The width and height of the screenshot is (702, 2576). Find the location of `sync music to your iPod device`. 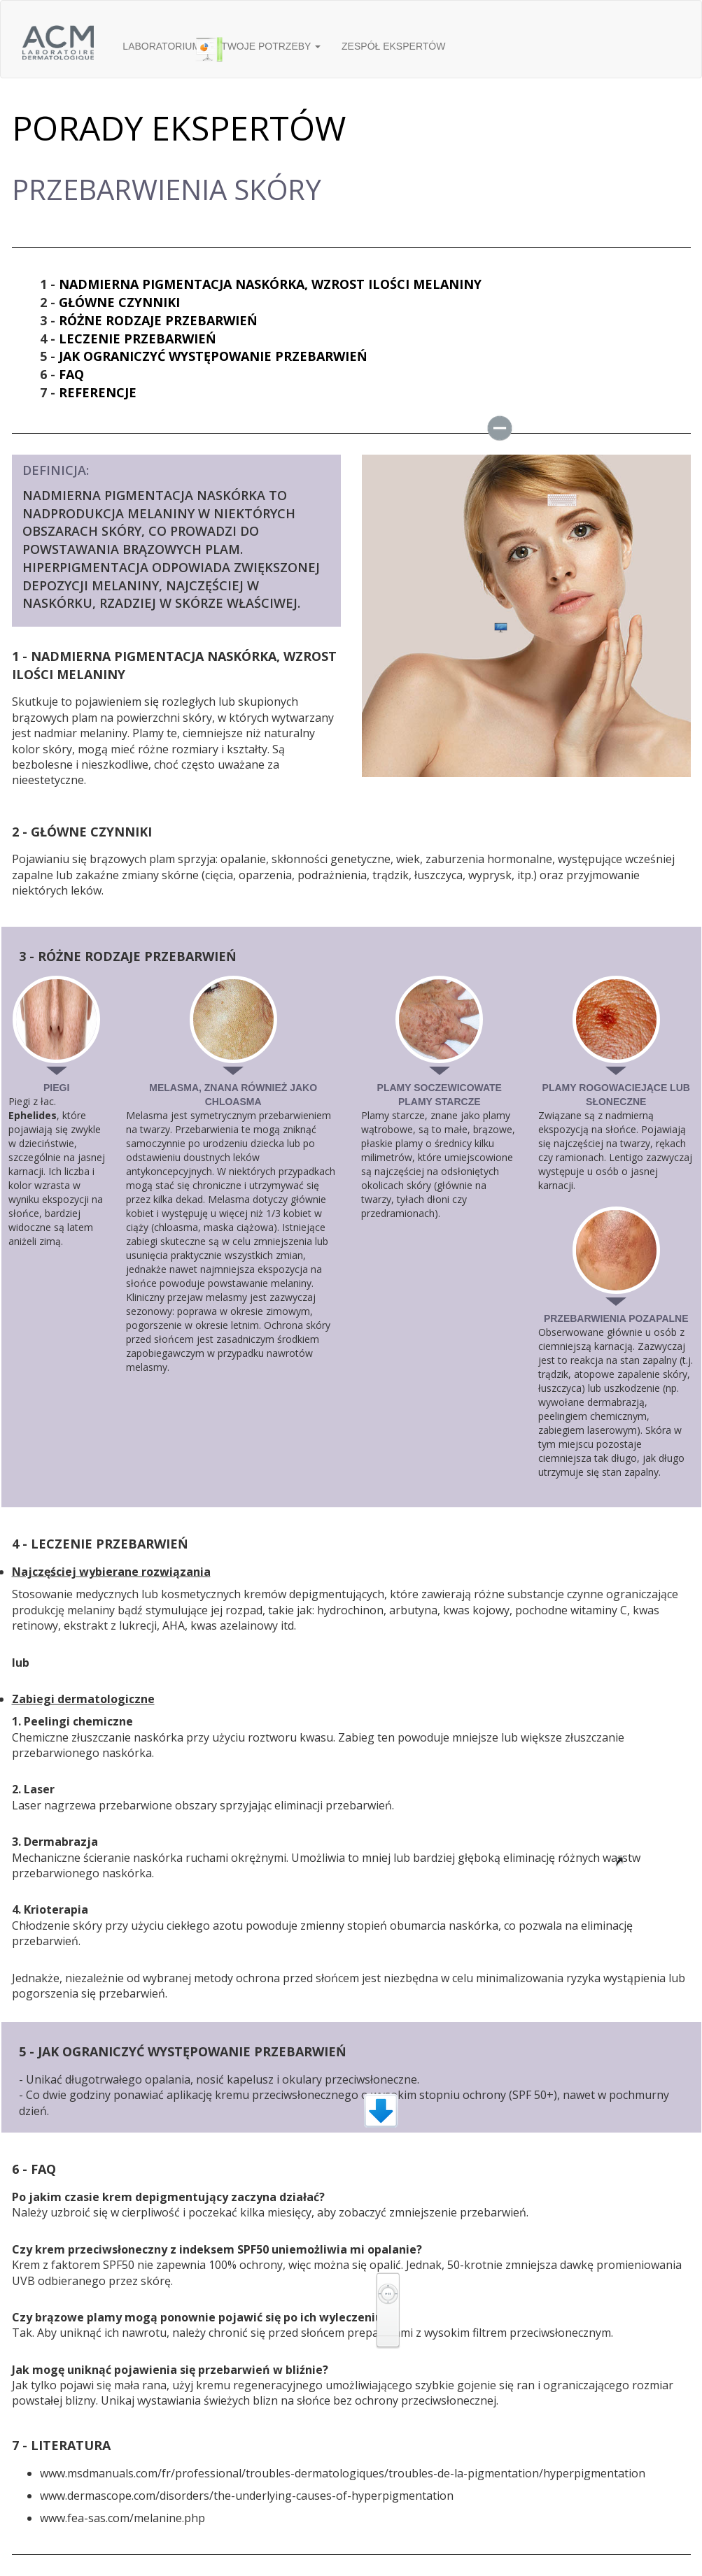

sync music to your iPod device is located at coordinates (387, 2310).